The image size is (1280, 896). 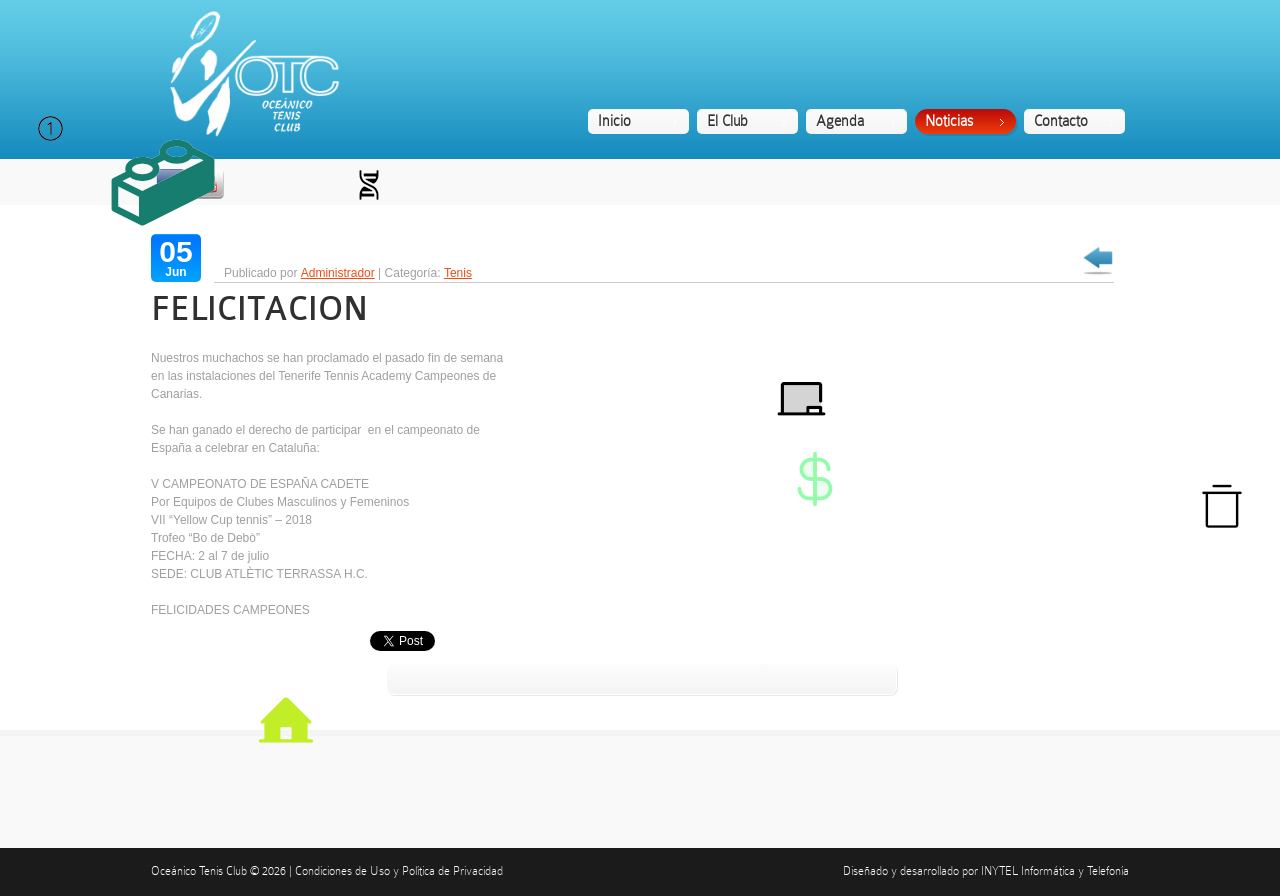 What do you see at coordinates (1222, 508) in the screenshot?
I see `delete this item` at bounding box center [1222, 508].